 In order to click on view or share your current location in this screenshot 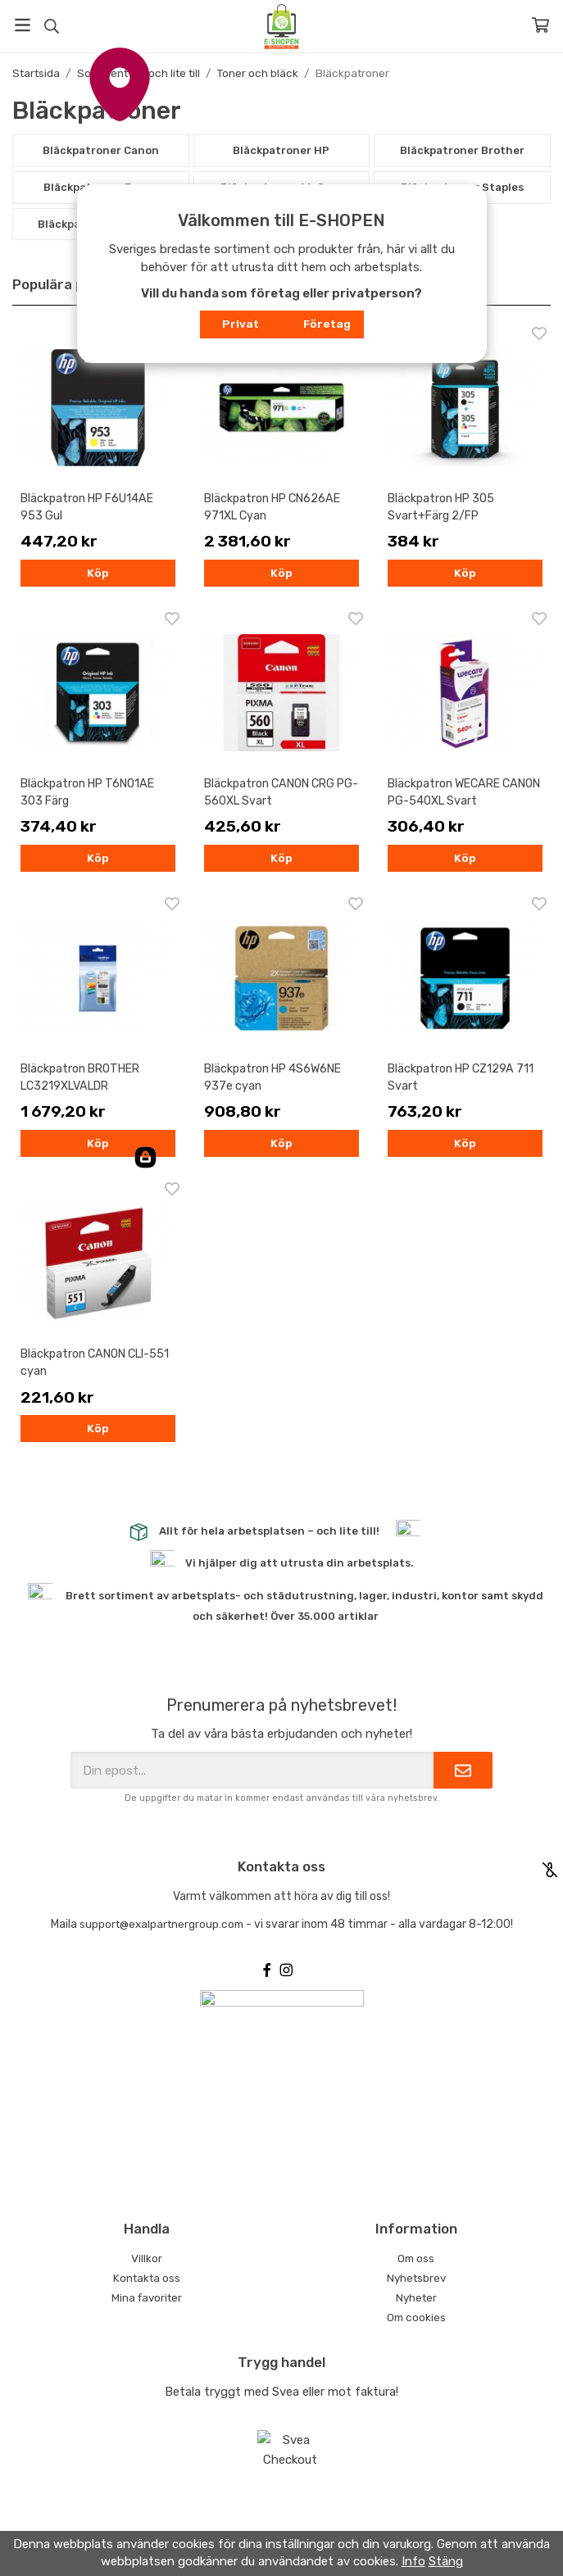, I will do `click(120, 84)`.